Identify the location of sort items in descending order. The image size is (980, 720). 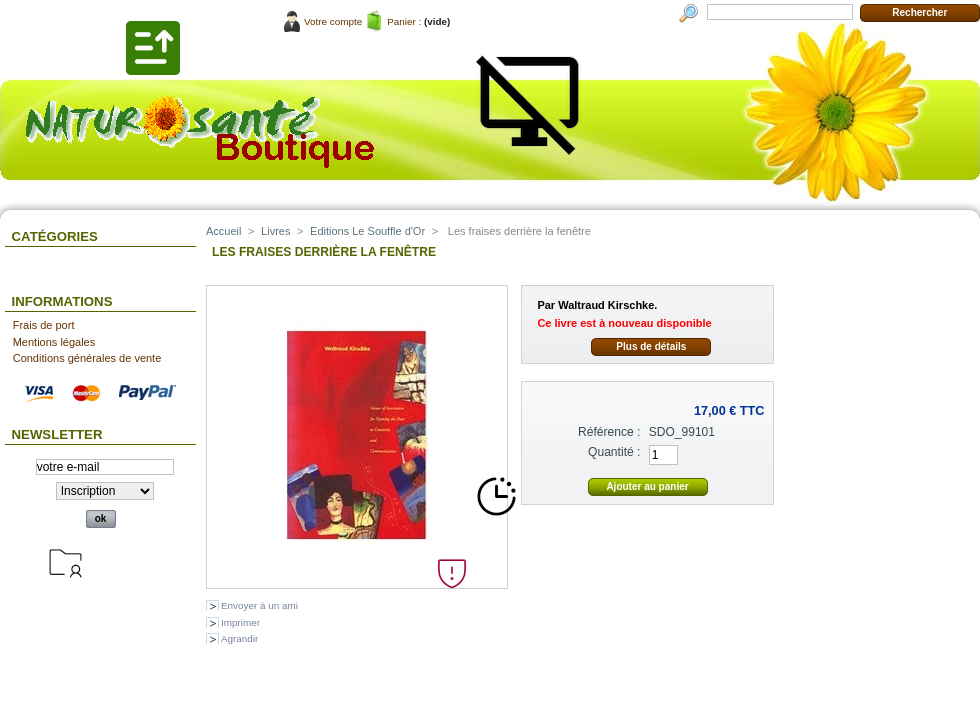
(153, 48).